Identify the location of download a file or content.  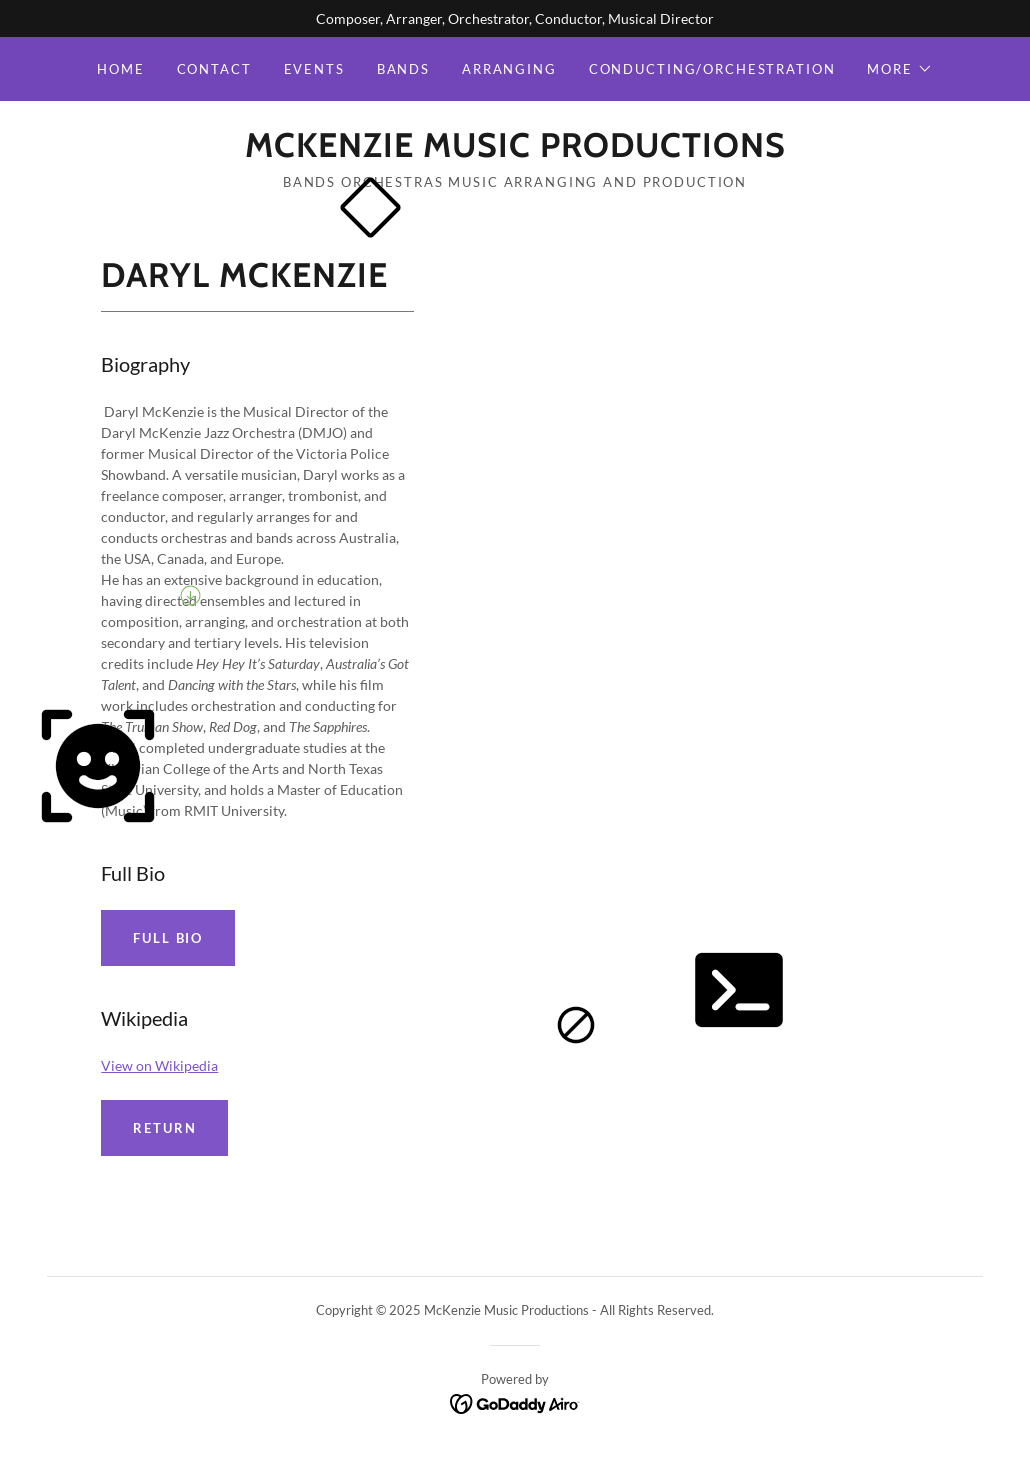
(190, 595).